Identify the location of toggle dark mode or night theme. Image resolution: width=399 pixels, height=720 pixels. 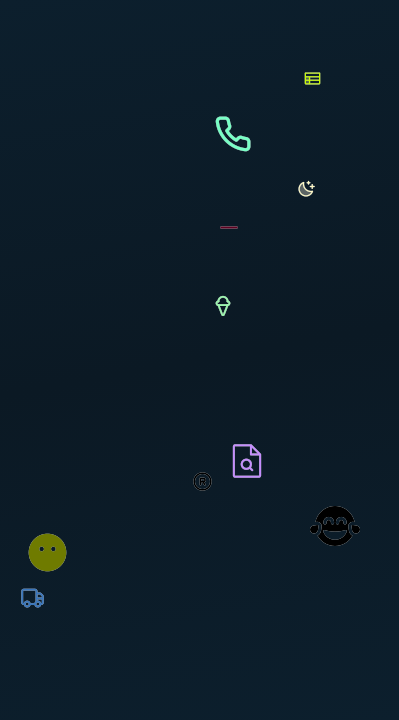
(306, 189).